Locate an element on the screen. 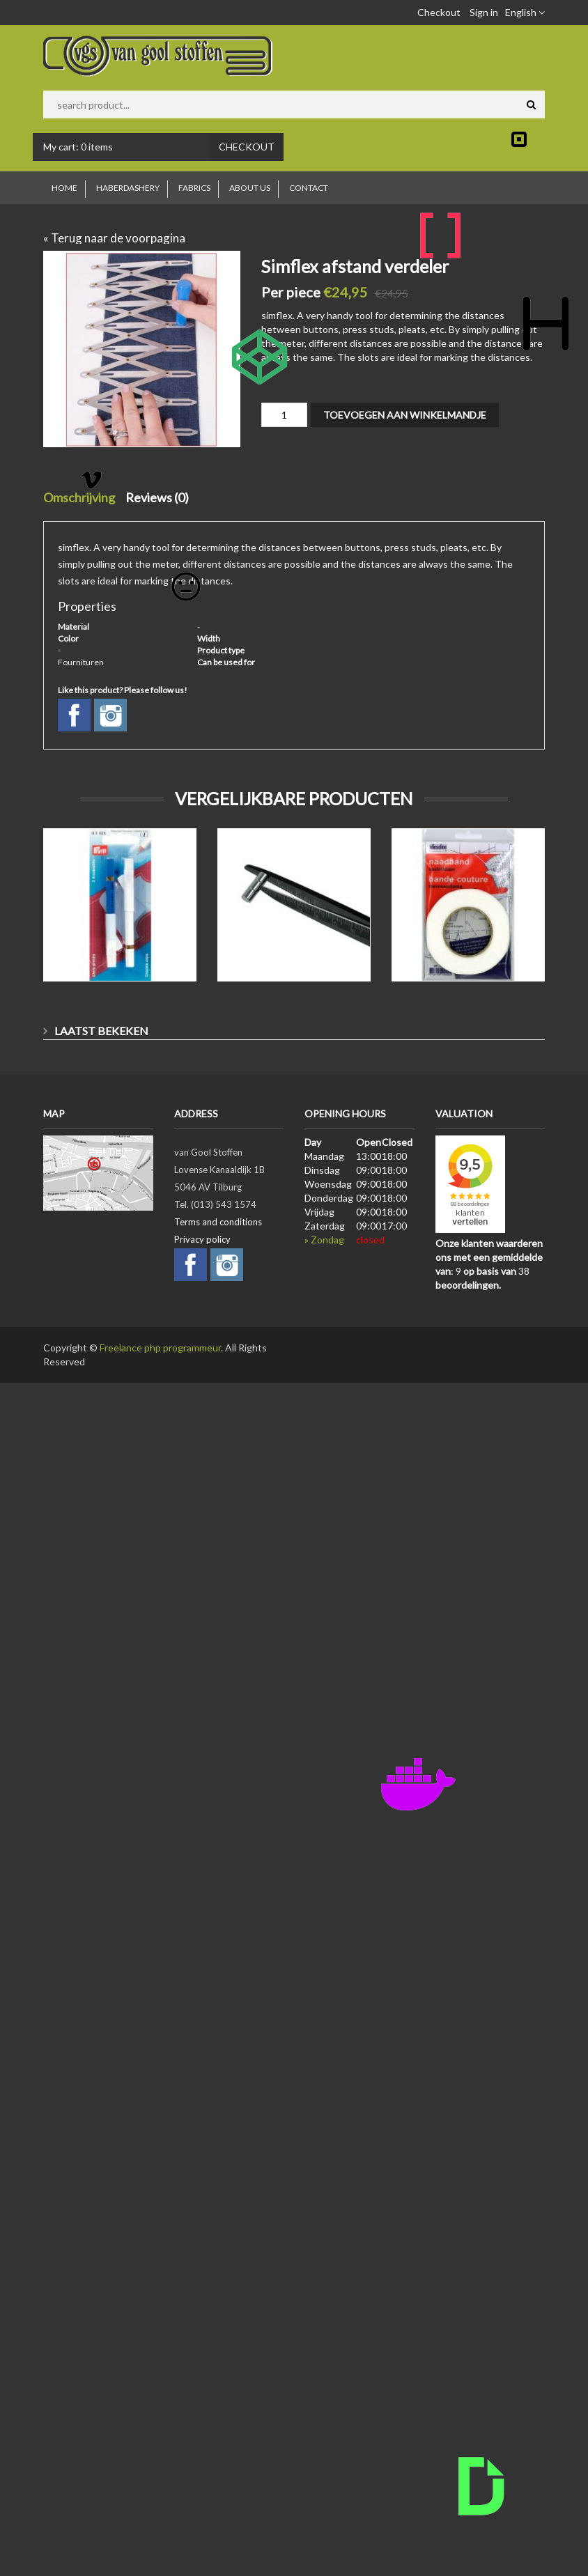  indicates a hospital or medical facility nearby is located at coordinates (546, 323).